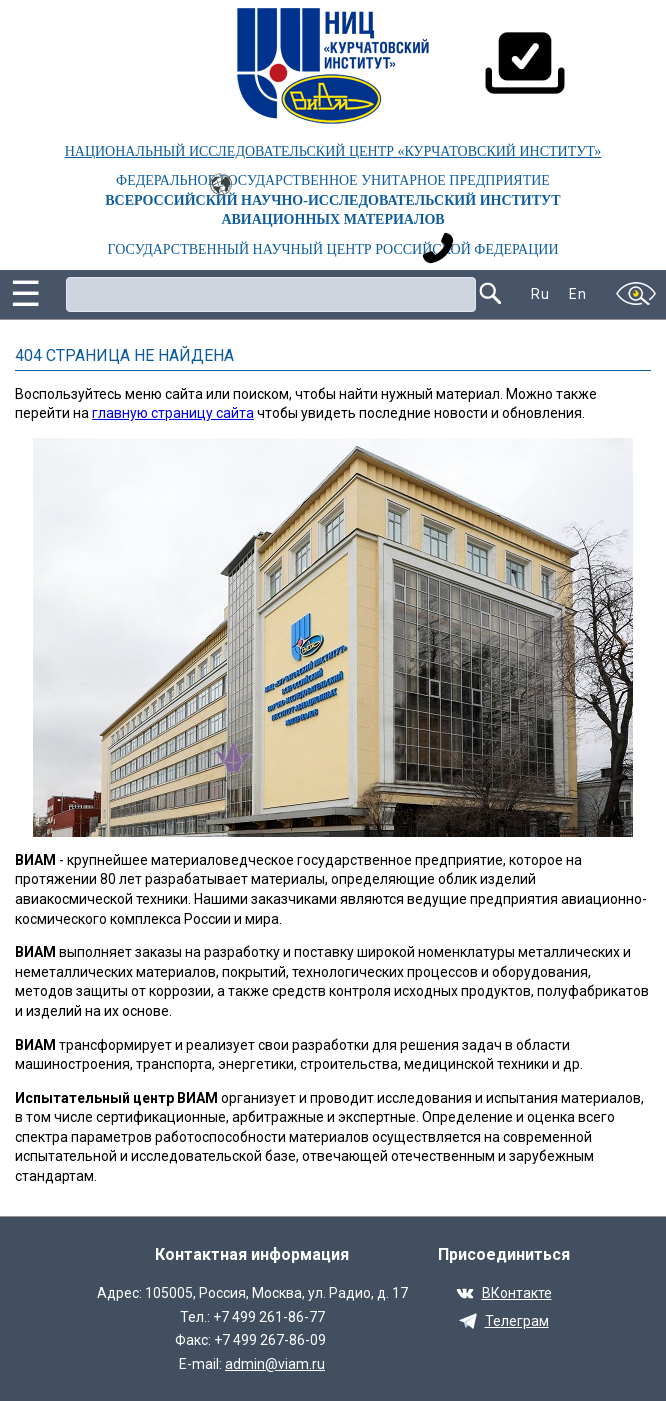 Image resolution: width=666 pixels, height=1401 pixels. I want to click on make a phone call, so click(438, 248).